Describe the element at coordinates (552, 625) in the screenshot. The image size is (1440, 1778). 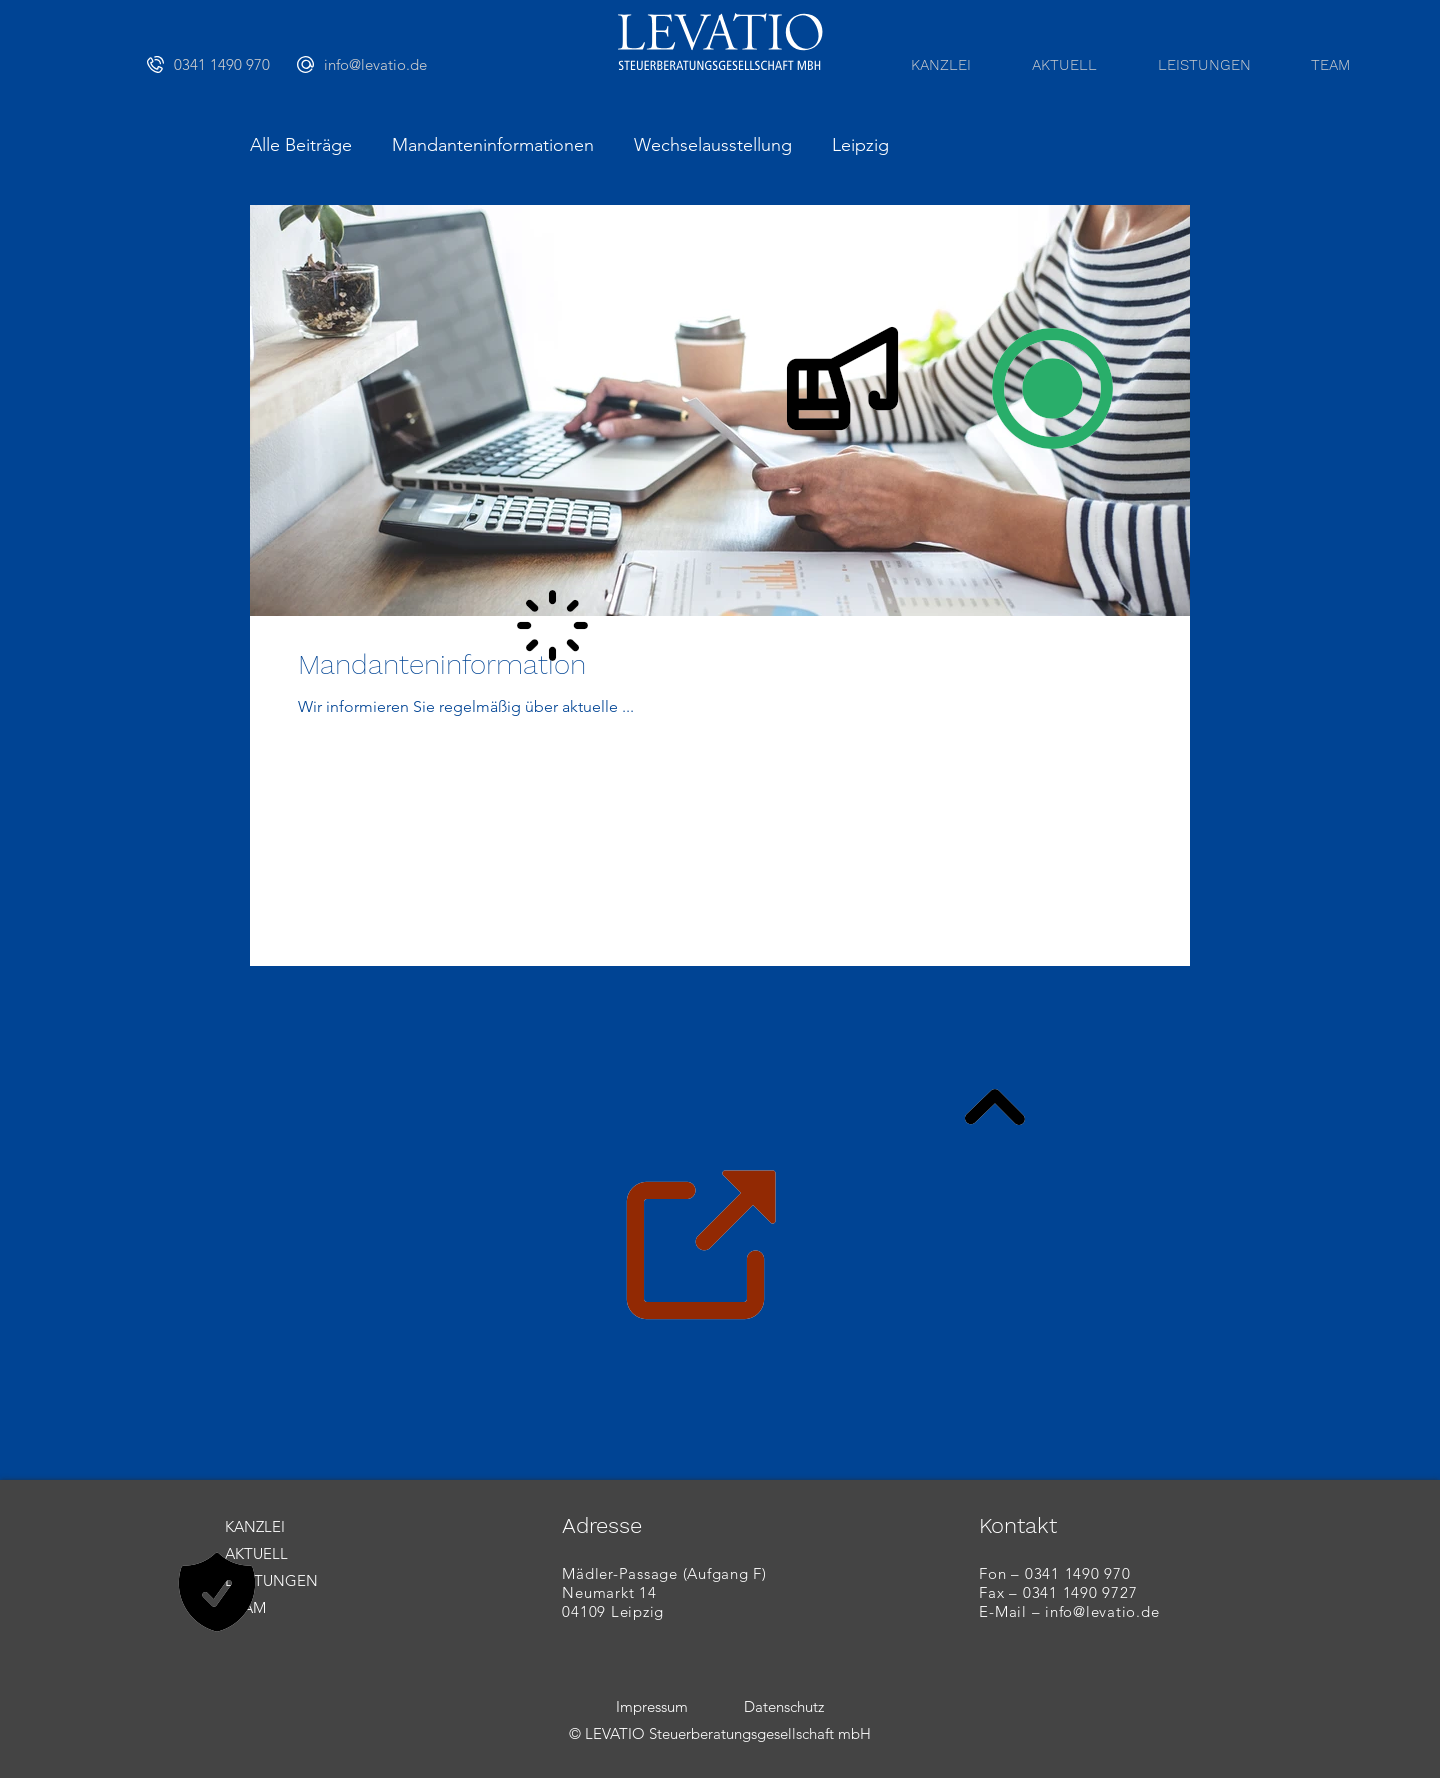
I see `loading content in progress` at that location.